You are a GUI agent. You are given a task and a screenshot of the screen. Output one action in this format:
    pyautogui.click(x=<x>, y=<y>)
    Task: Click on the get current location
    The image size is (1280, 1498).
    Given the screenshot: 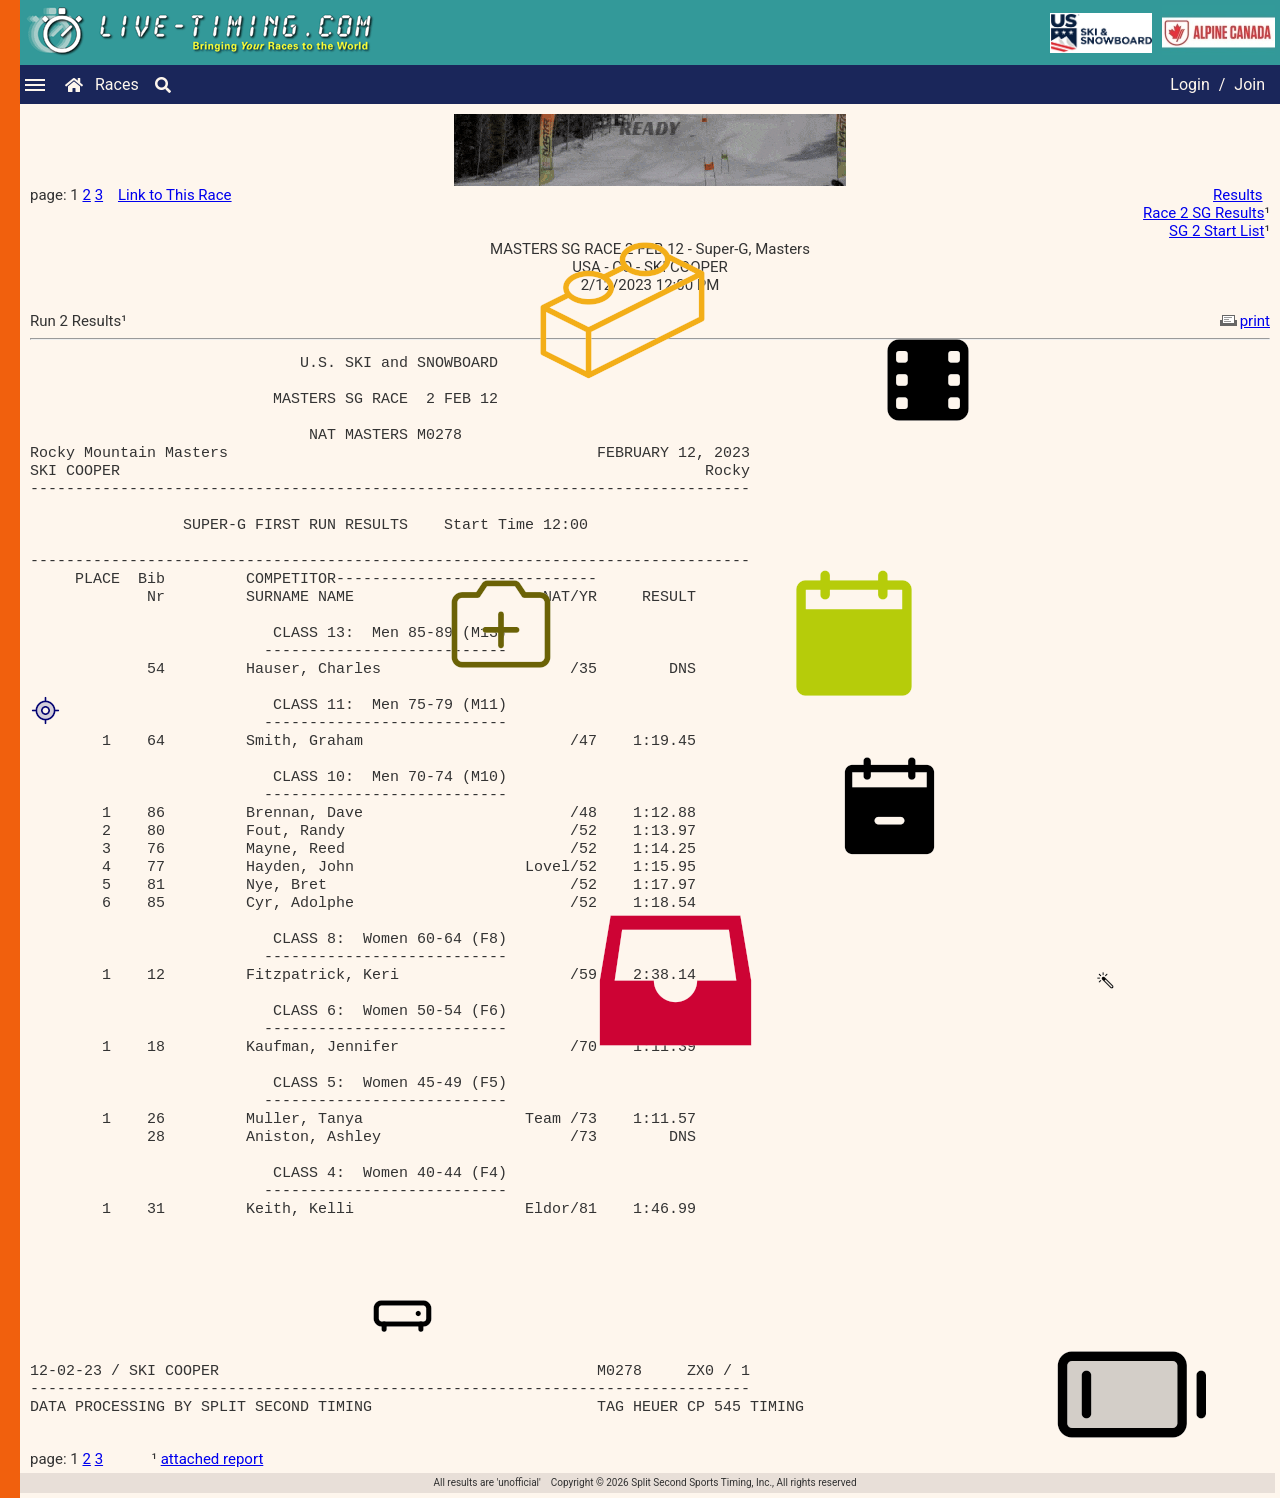 What is the action you would take?
    pyautogui.click(x=45, y=710)
    